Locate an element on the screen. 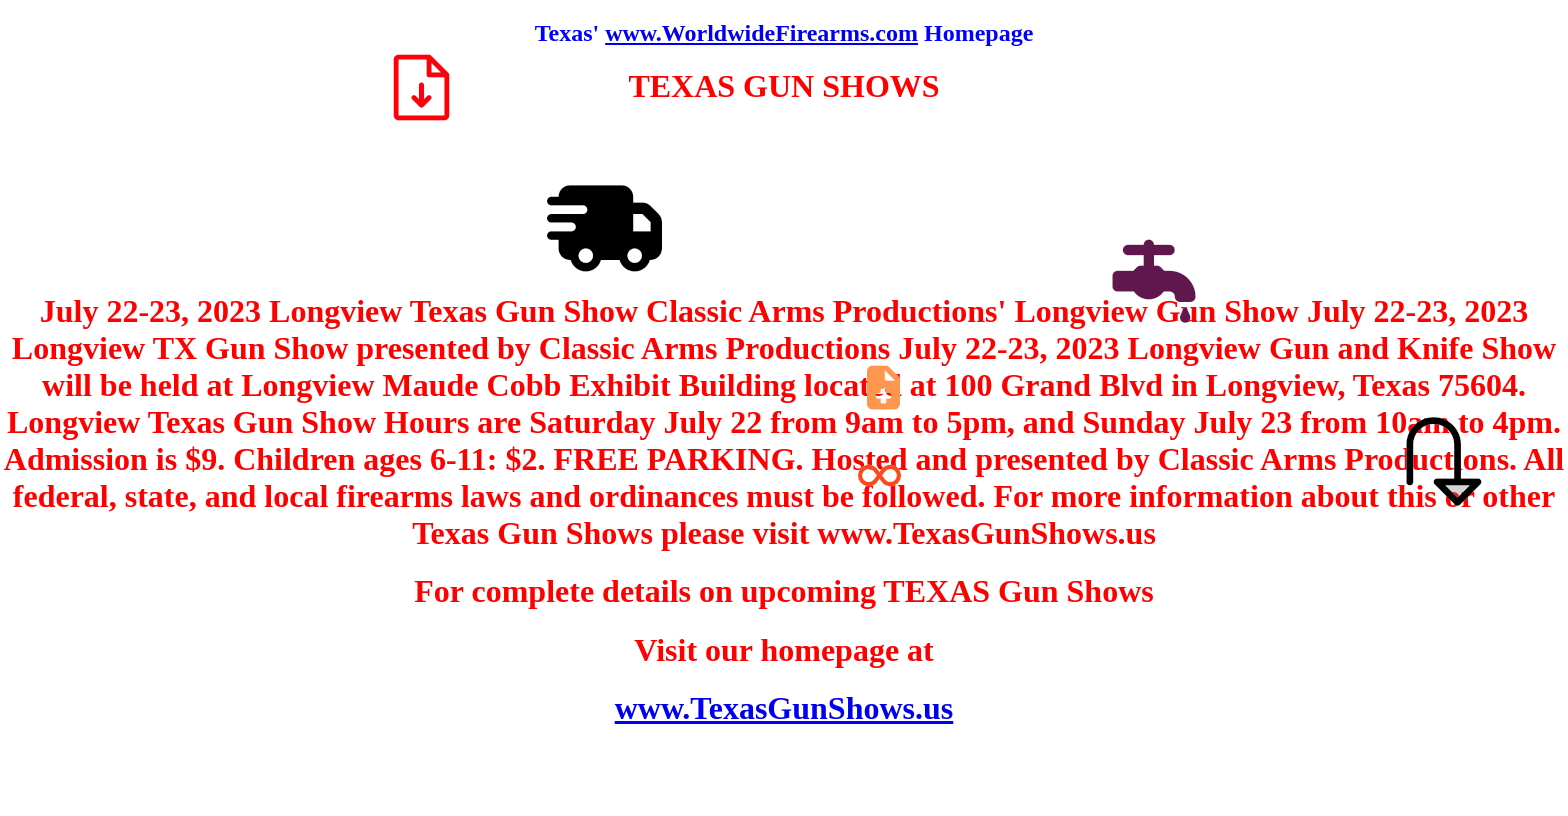 The image size is (1568, 816). redo or repeat last action is located at coordinates (1440, 461).